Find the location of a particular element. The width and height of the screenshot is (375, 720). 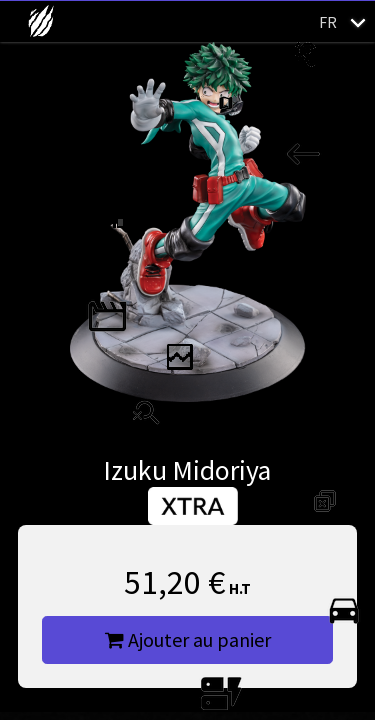

indicates an image failed to load is located at coordinates (180, 357).